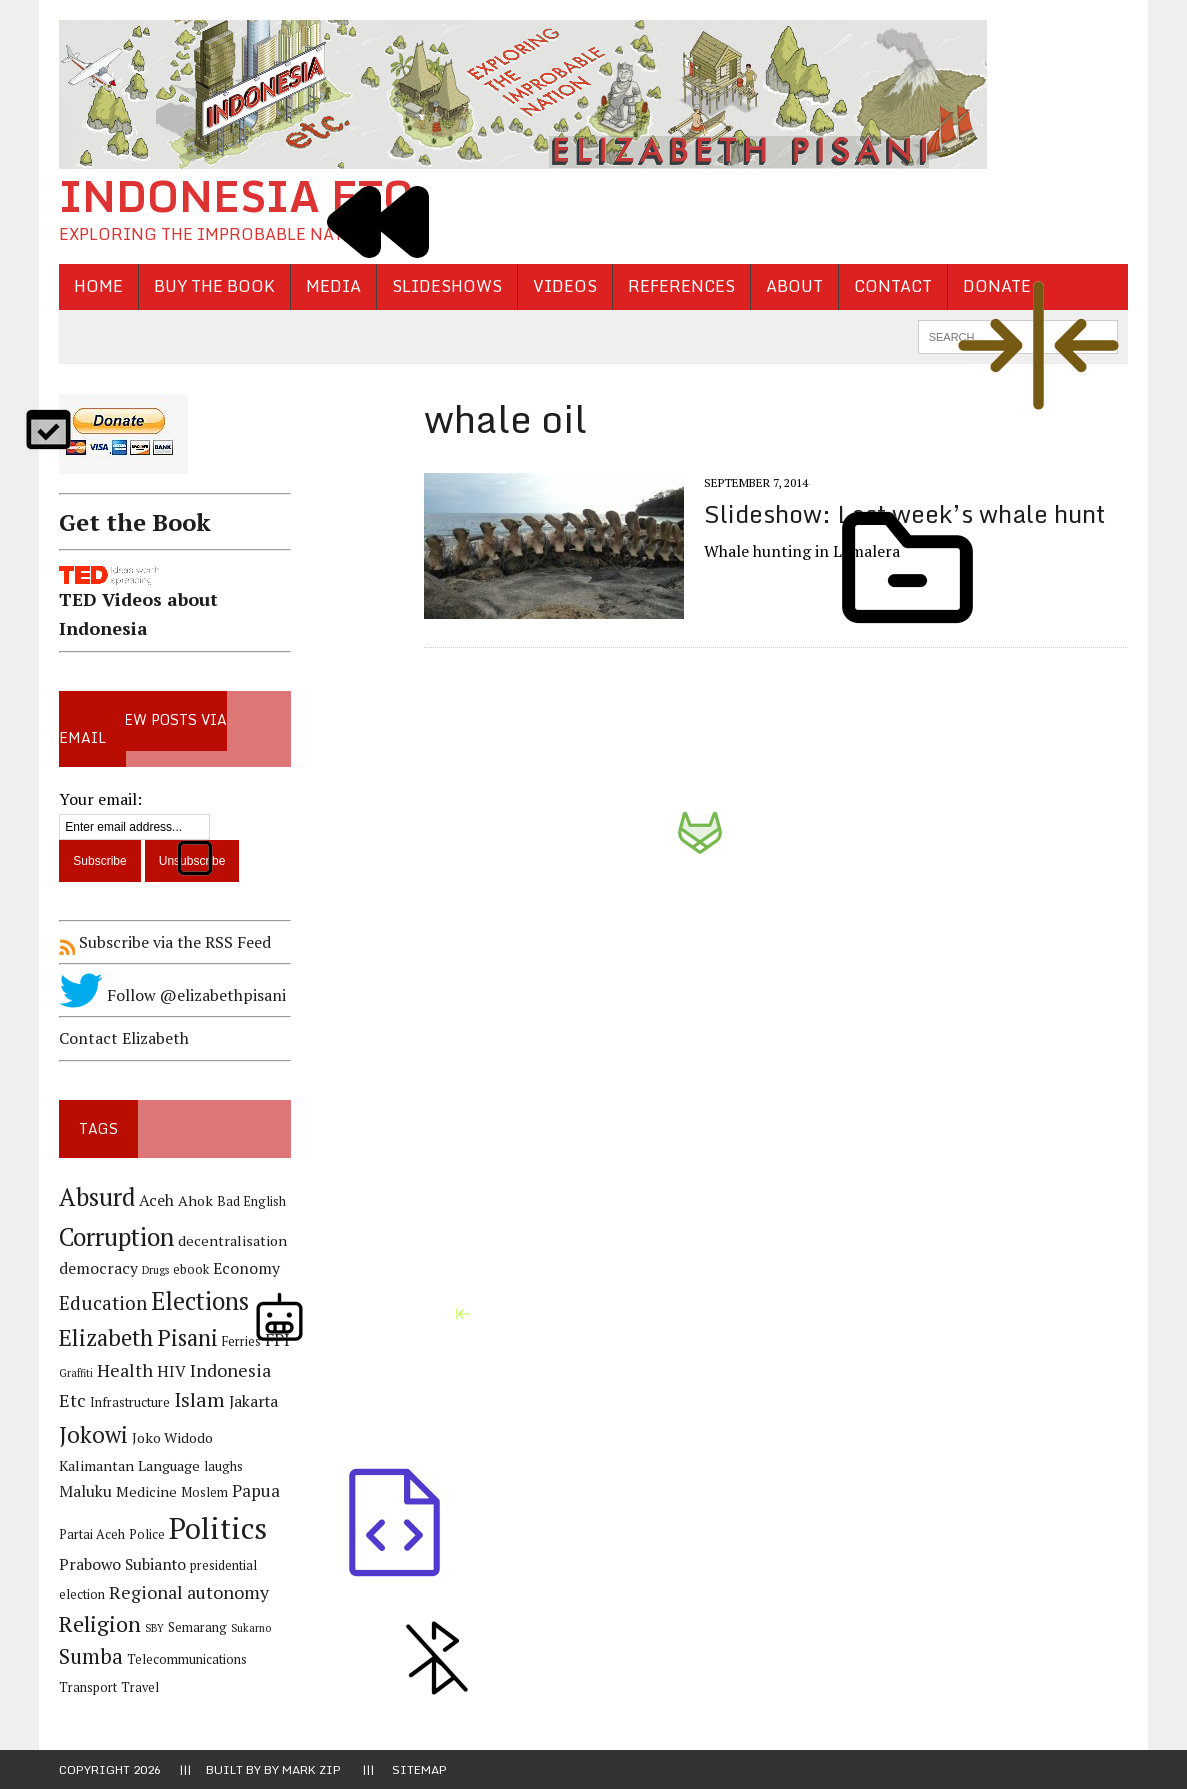 This screenshot has height=1789, width=1187. Describe the element at coordinates (195, 858) in the screenshot. I see `stop media playback` at that location.